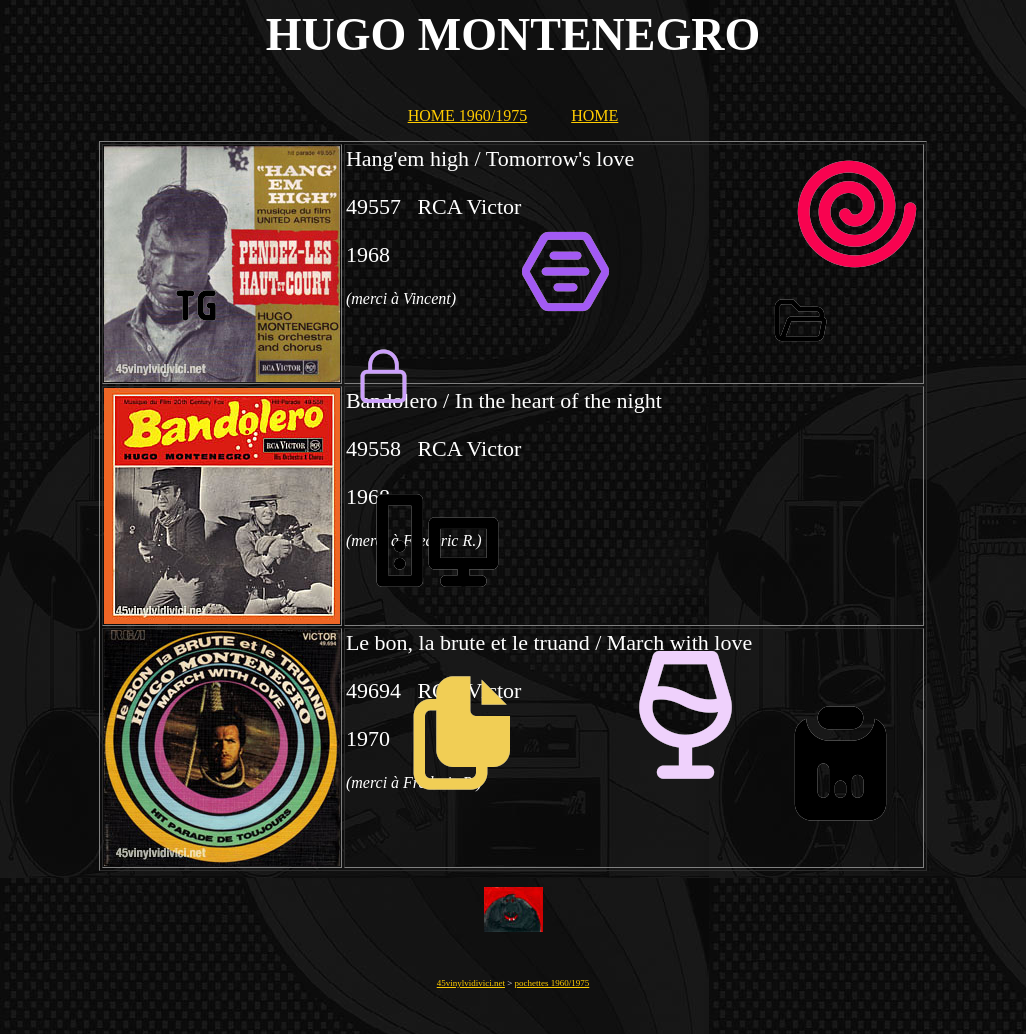  I want to click on indicates loading or processing in progress, so click(857, 214).